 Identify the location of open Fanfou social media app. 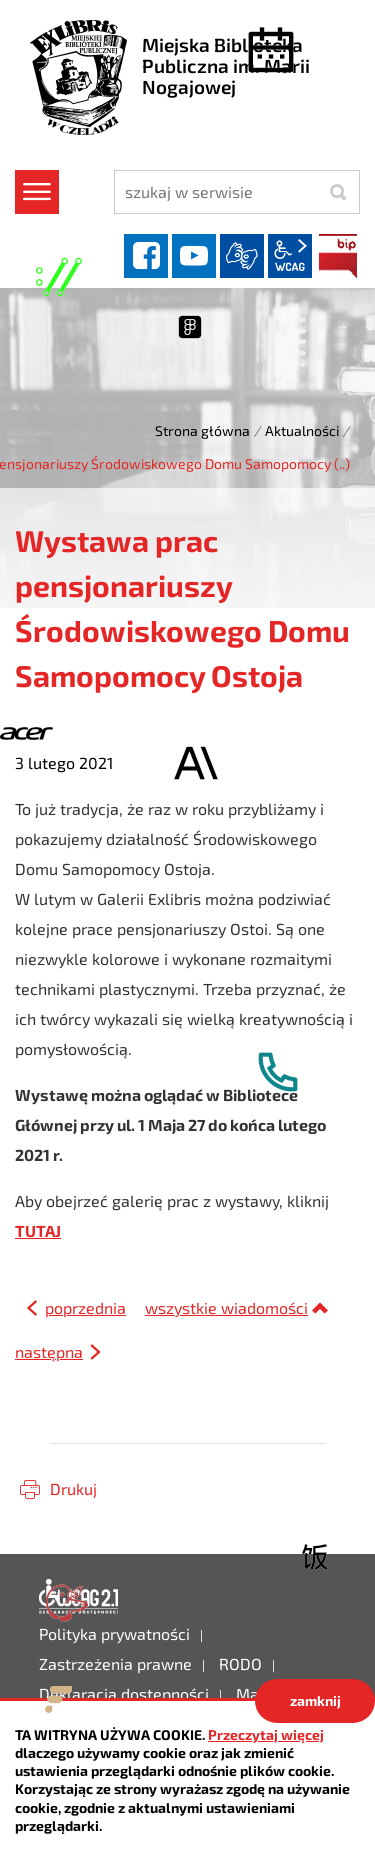
(315, 1557).